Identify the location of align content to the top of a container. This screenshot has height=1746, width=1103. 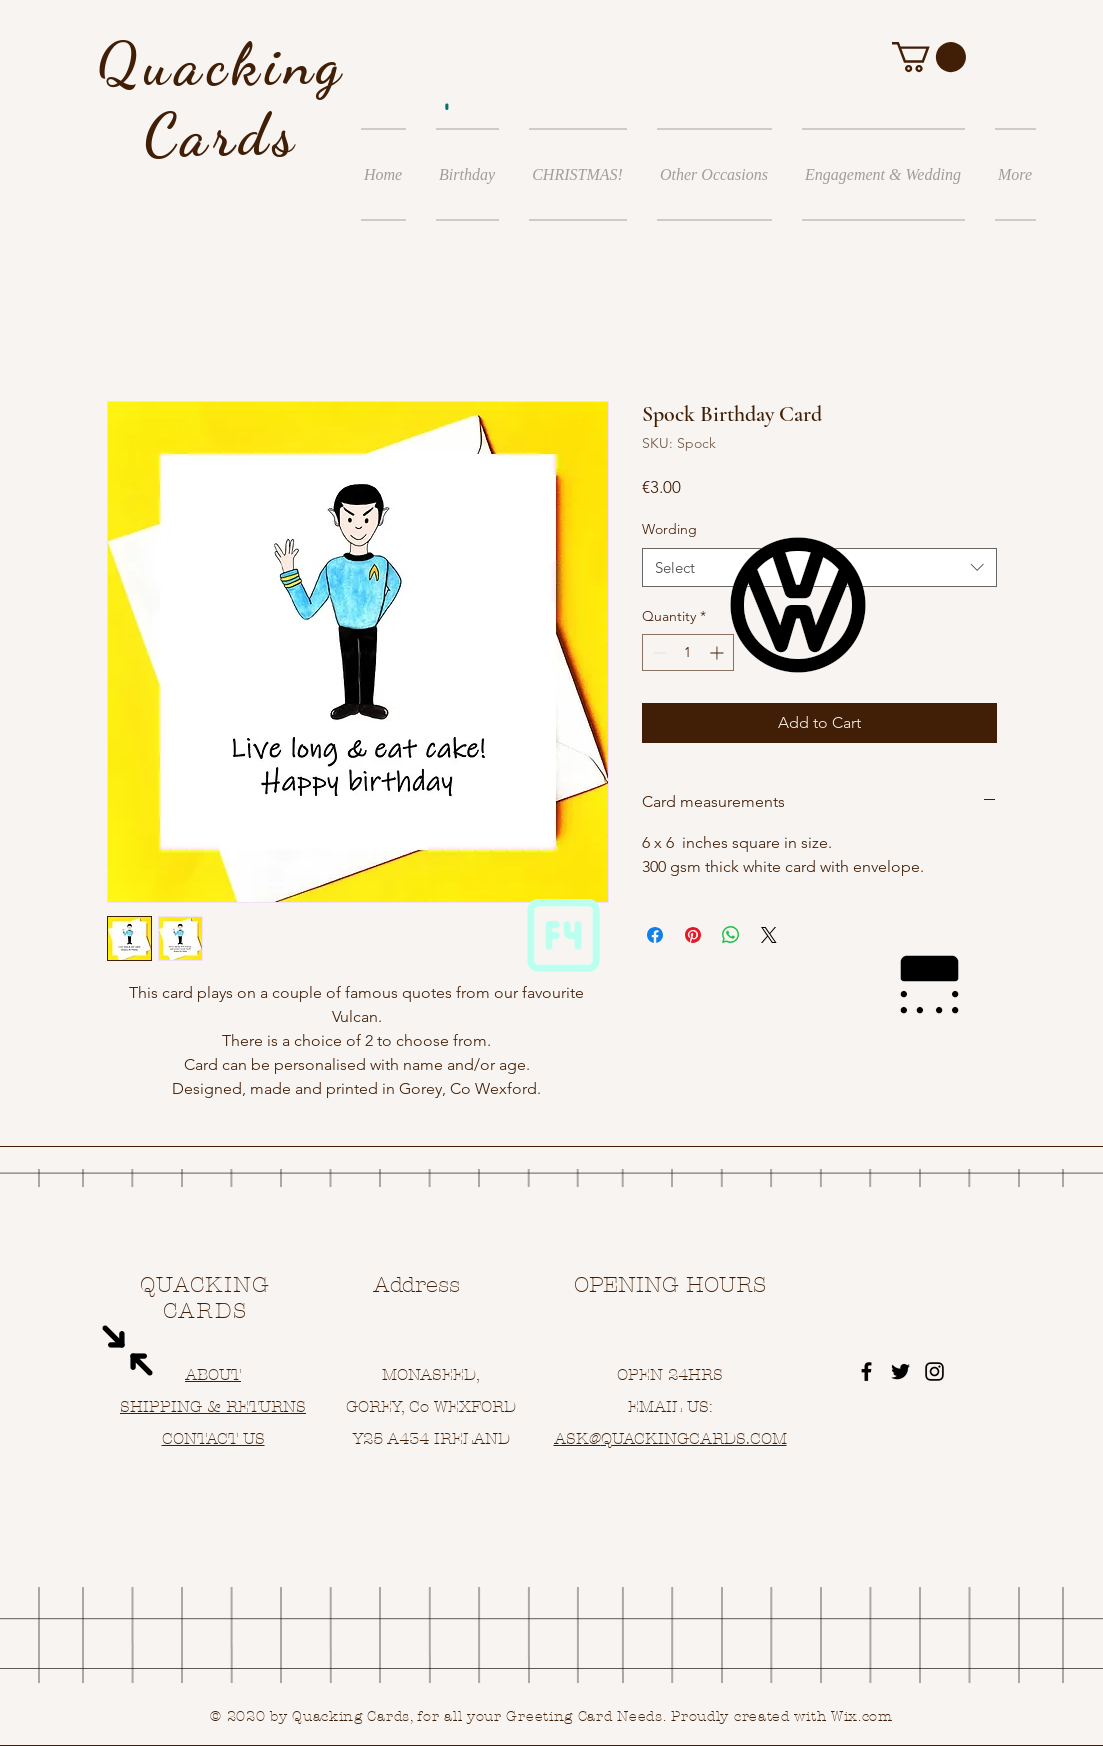
(929, 984).